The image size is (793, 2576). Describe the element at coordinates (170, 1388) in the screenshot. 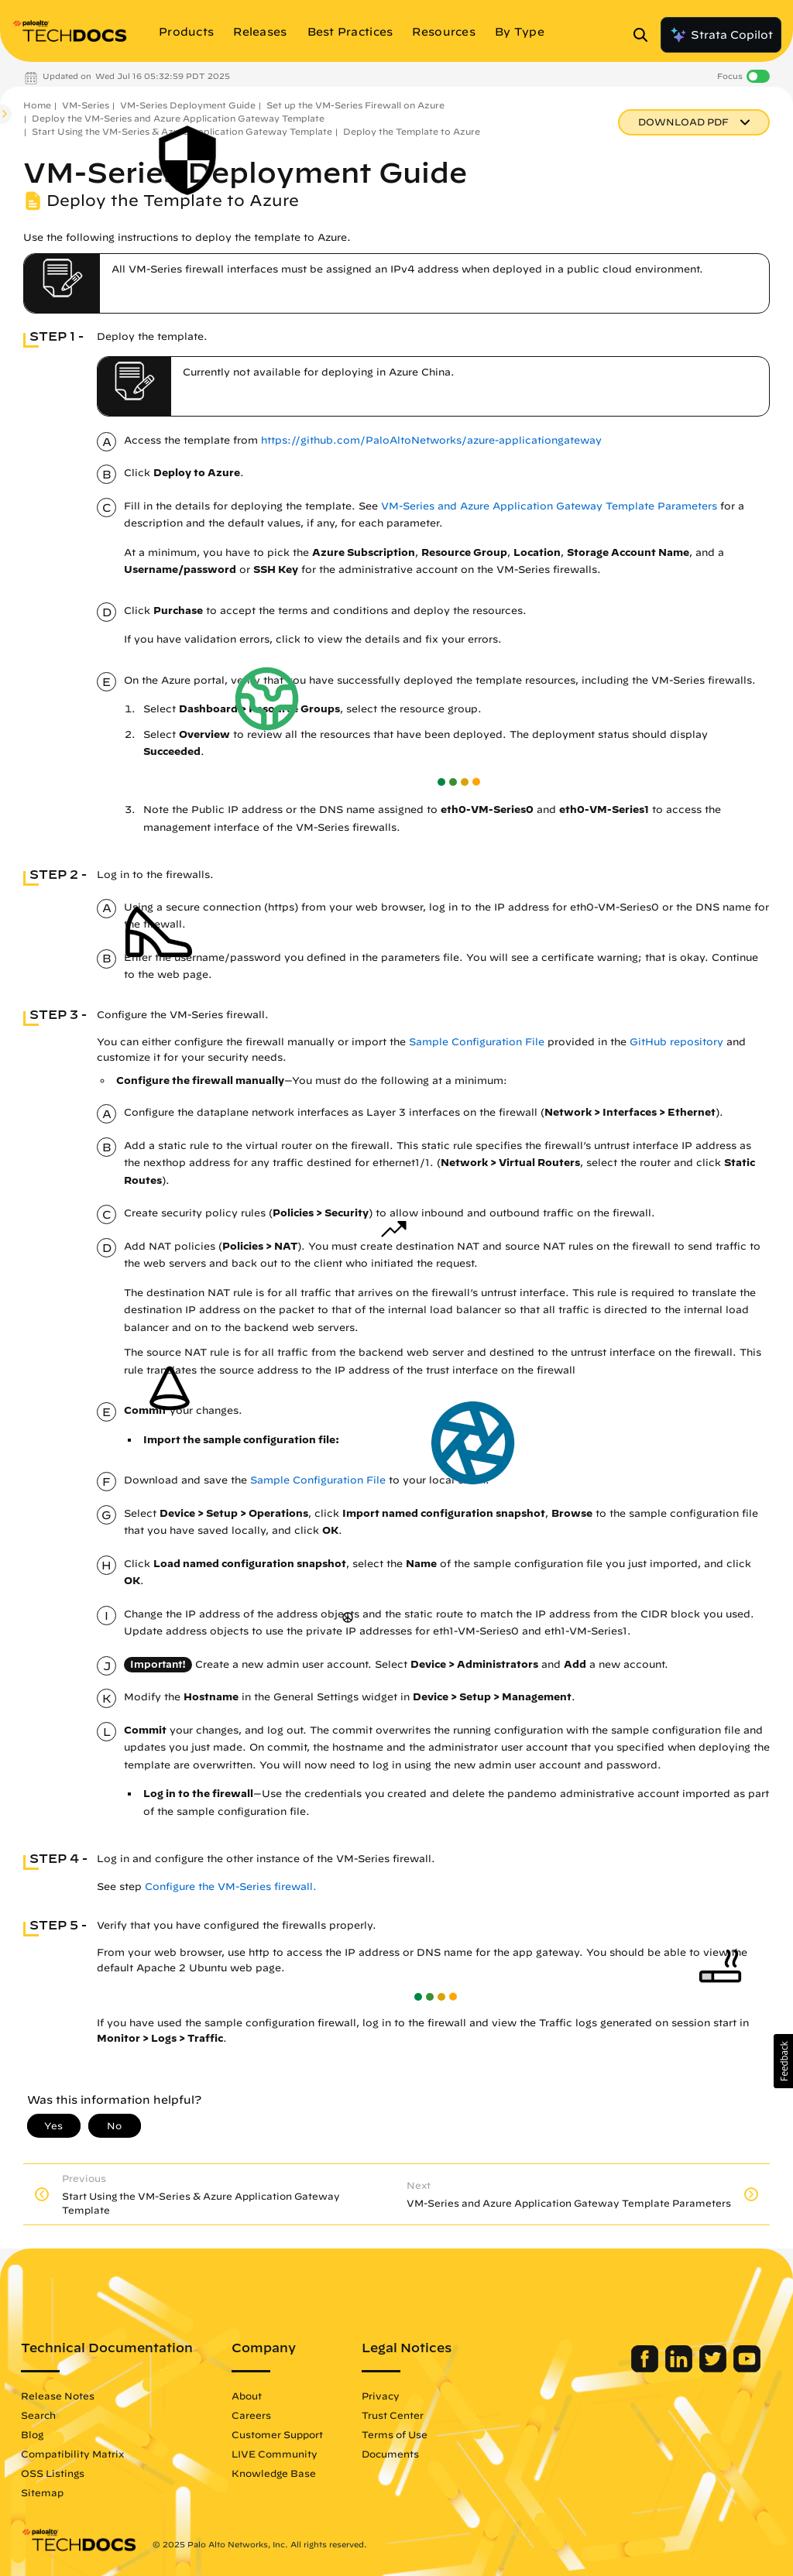

I see `represents a 3D cone shape or geometric object` at that location.